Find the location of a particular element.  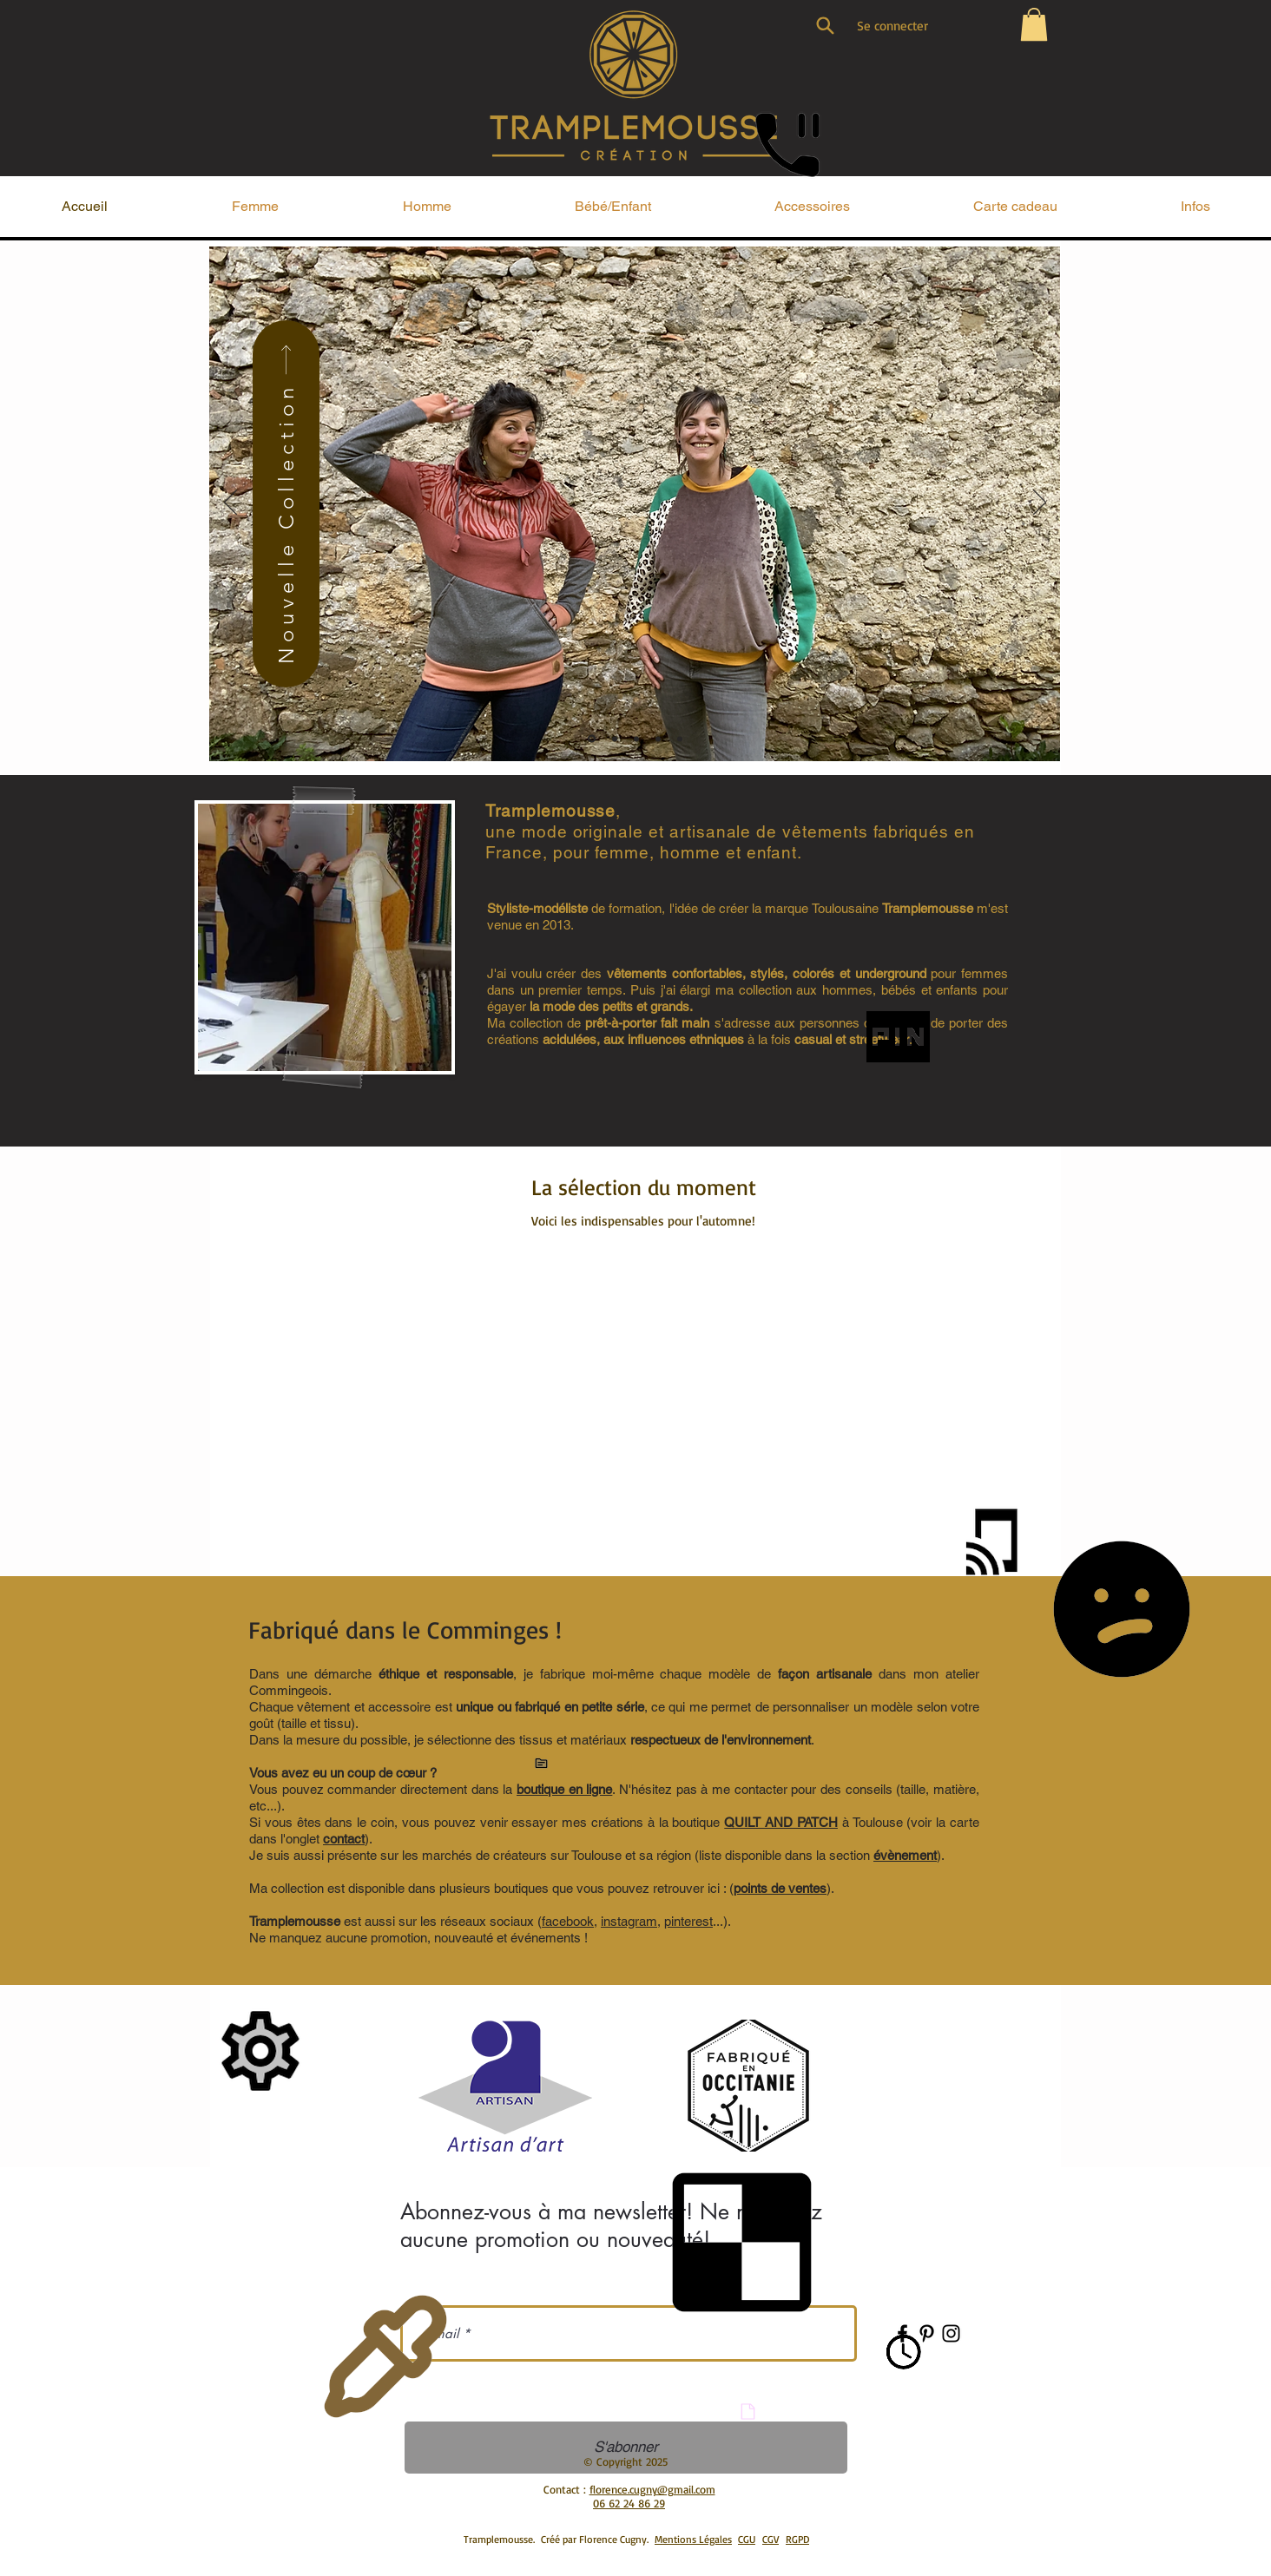

indicates transparency in image editing software is located at coordinates (741, 2242).